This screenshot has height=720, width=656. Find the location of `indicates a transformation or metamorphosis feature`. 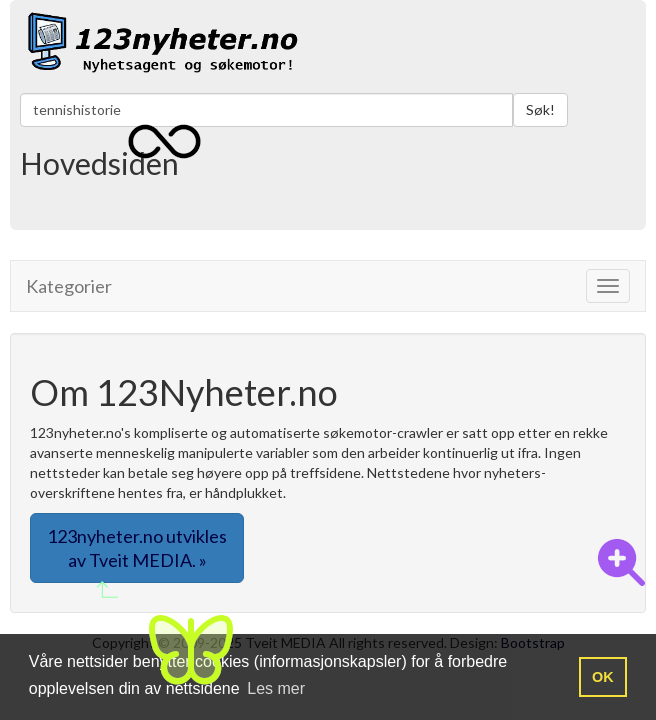

indicates a transformation or metamorphosis feature is located at coordinates (191, 648).